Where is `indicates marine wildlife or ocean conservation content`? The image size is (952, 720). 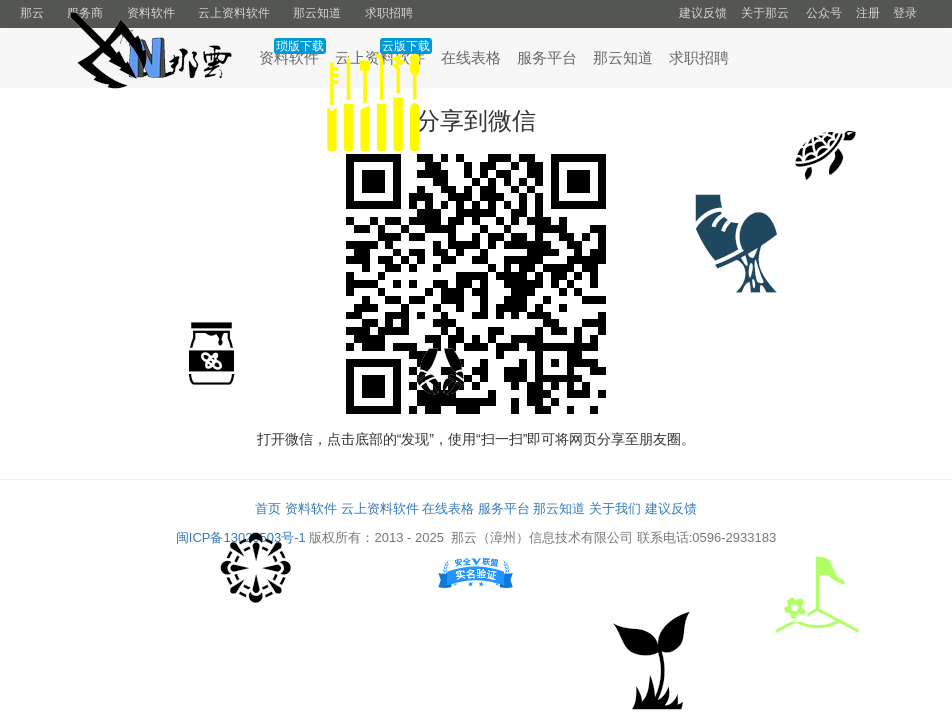 indicates marine wildlife or ocean conservation content is located at coordinates (825, 155).